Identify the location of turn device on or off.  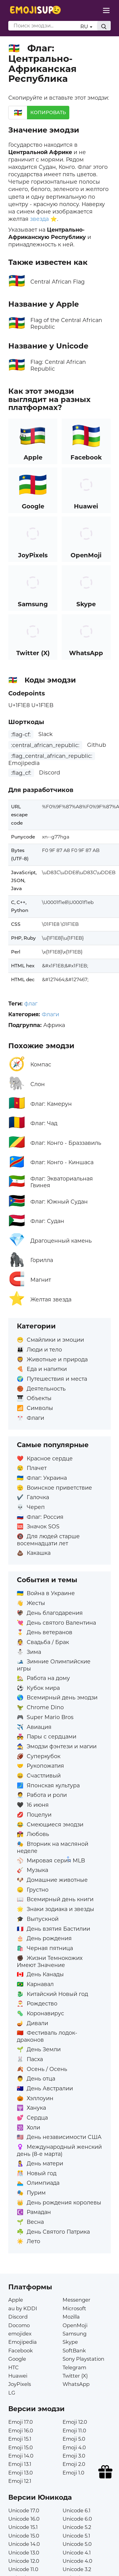
(23, 437).